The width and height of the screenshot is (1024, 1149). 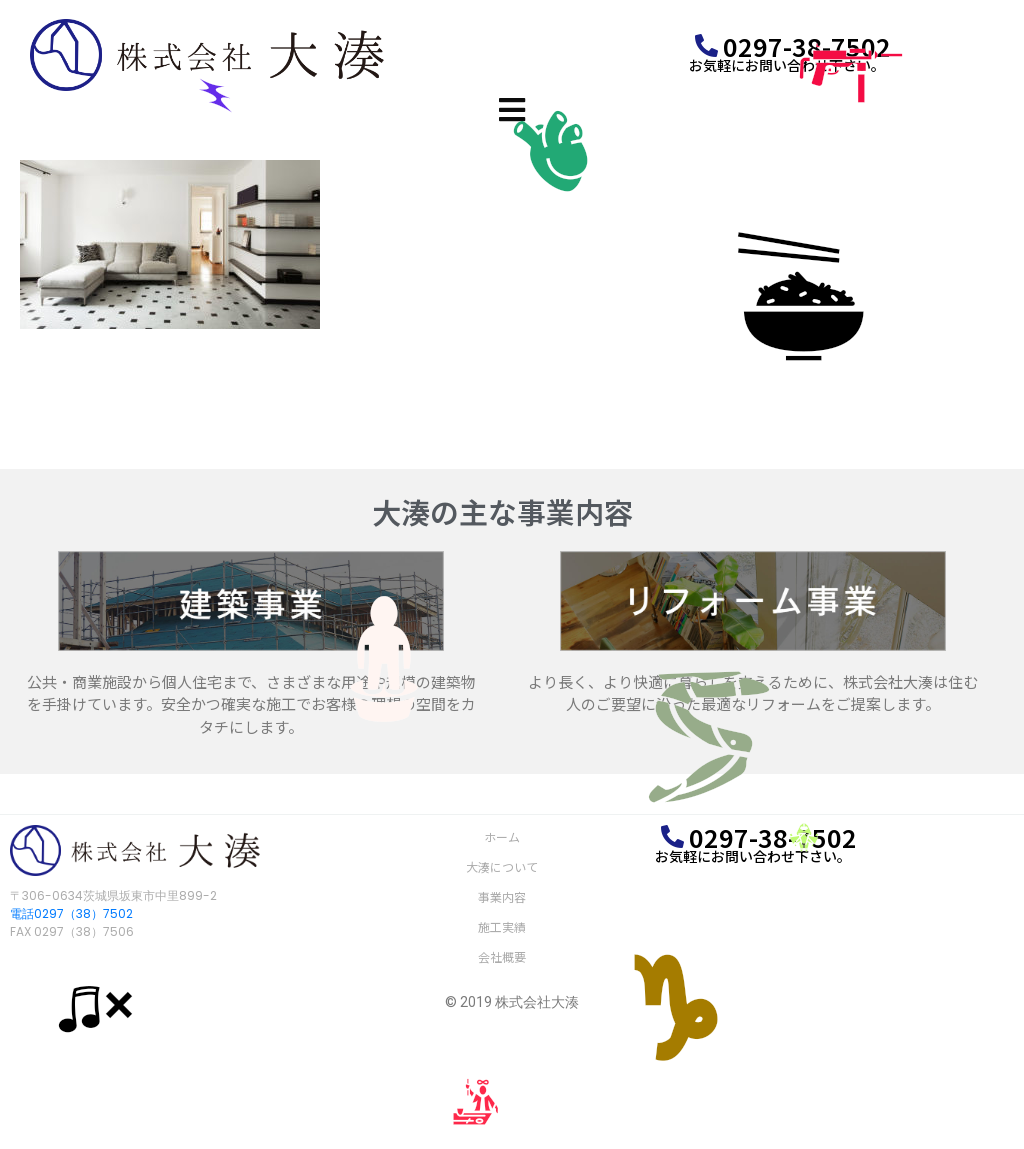 What do you see at coordinates (476, 1102) in the screenshot?
I see `view the magician tarot card` at bounding box center [476, 1102].